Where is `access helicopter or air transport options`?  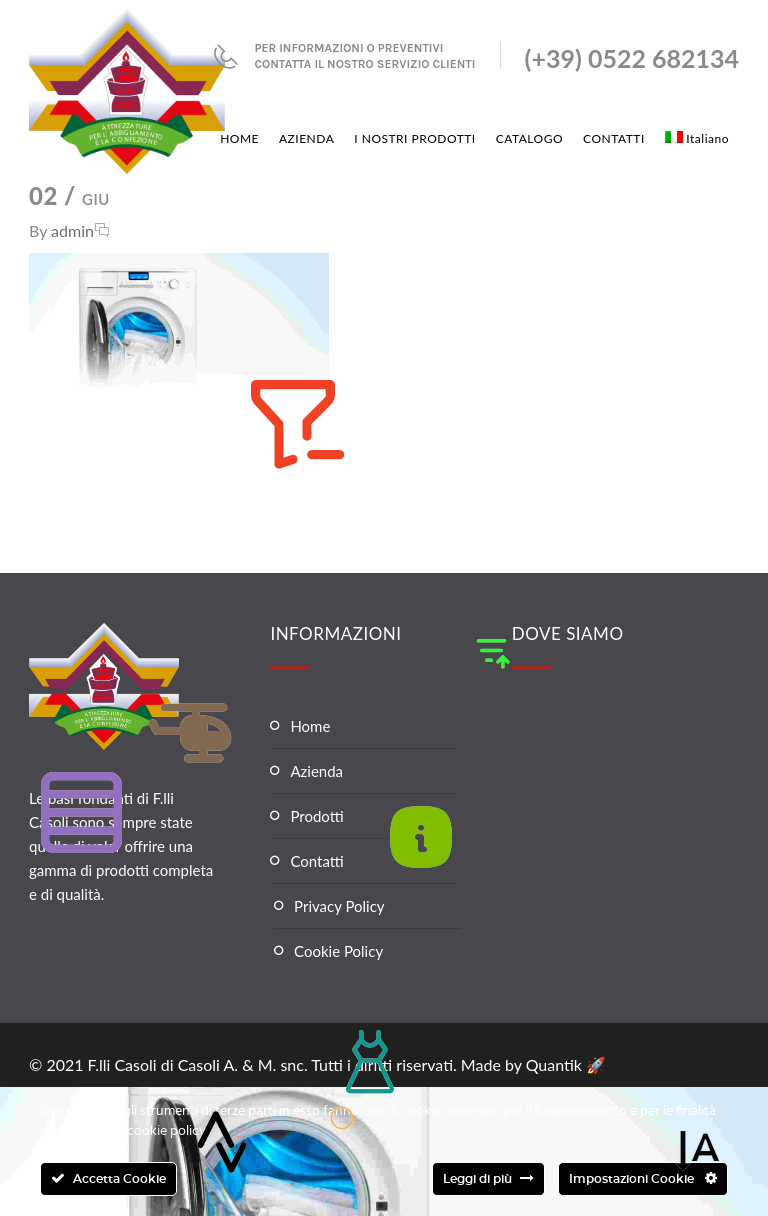 access helicopter or air transport options is located at coordinates (192, 731).